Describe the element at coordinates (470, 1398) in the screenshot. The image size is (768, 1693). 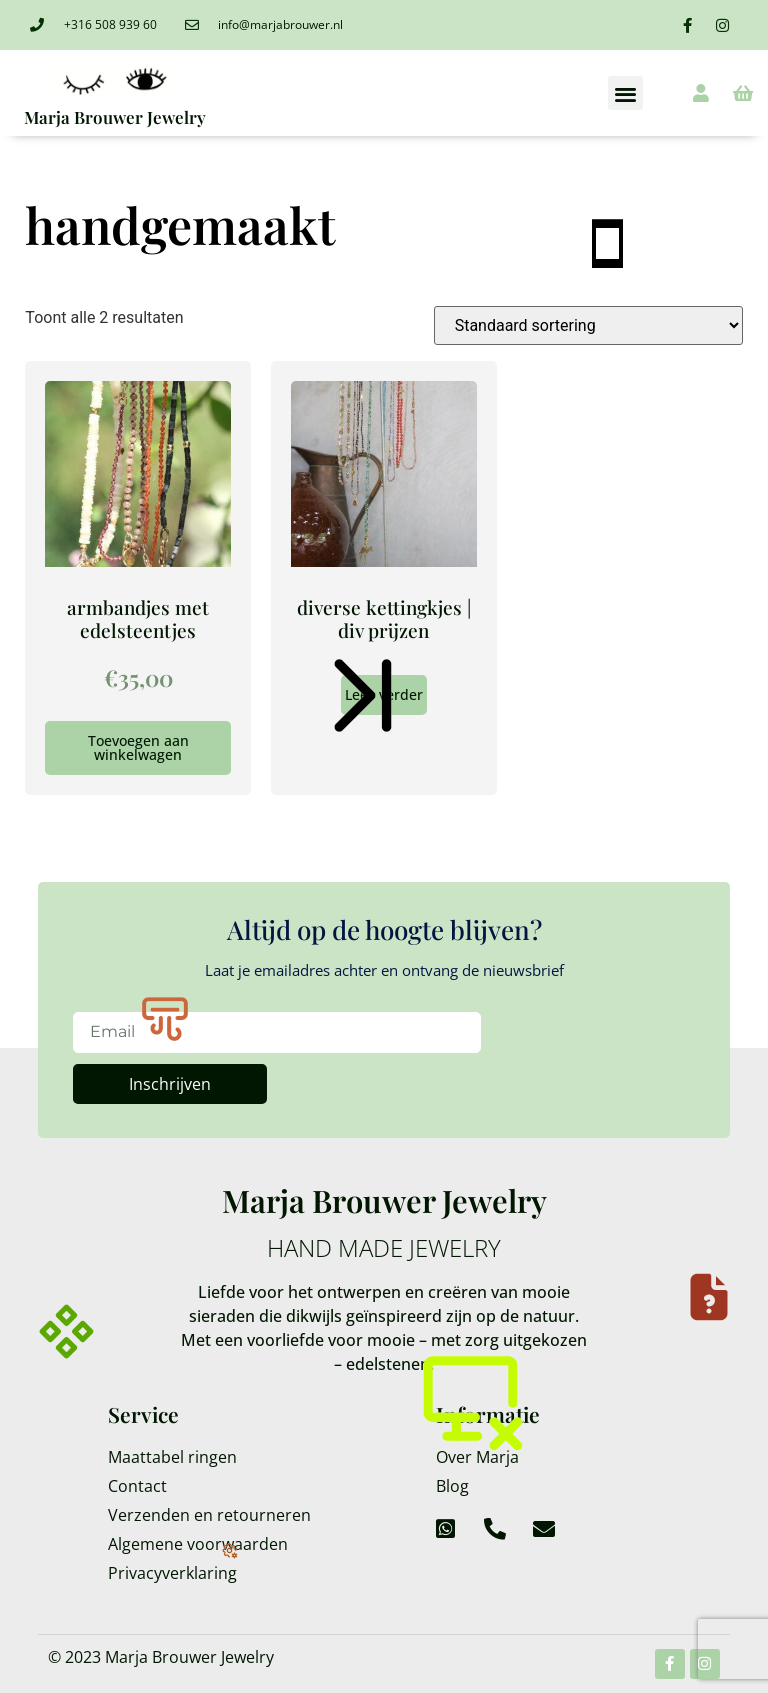
I see `disconnect or remove desktop device` at that location.